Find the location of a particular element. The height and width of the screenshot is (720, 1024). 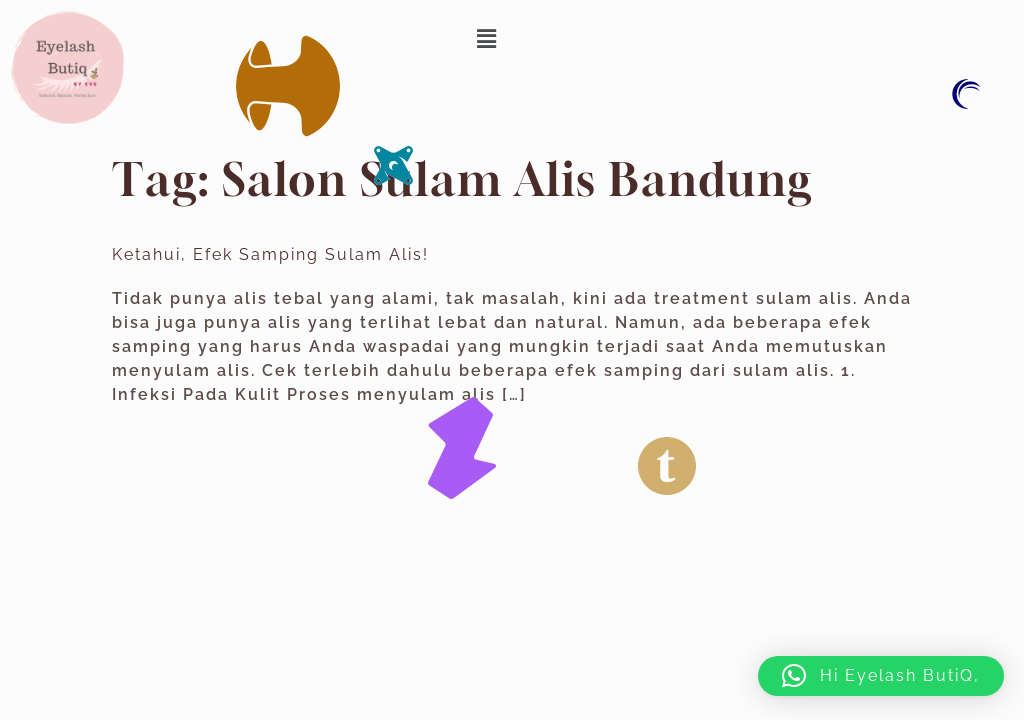

akamai technologies company logo is located at coordinates (966, 94).